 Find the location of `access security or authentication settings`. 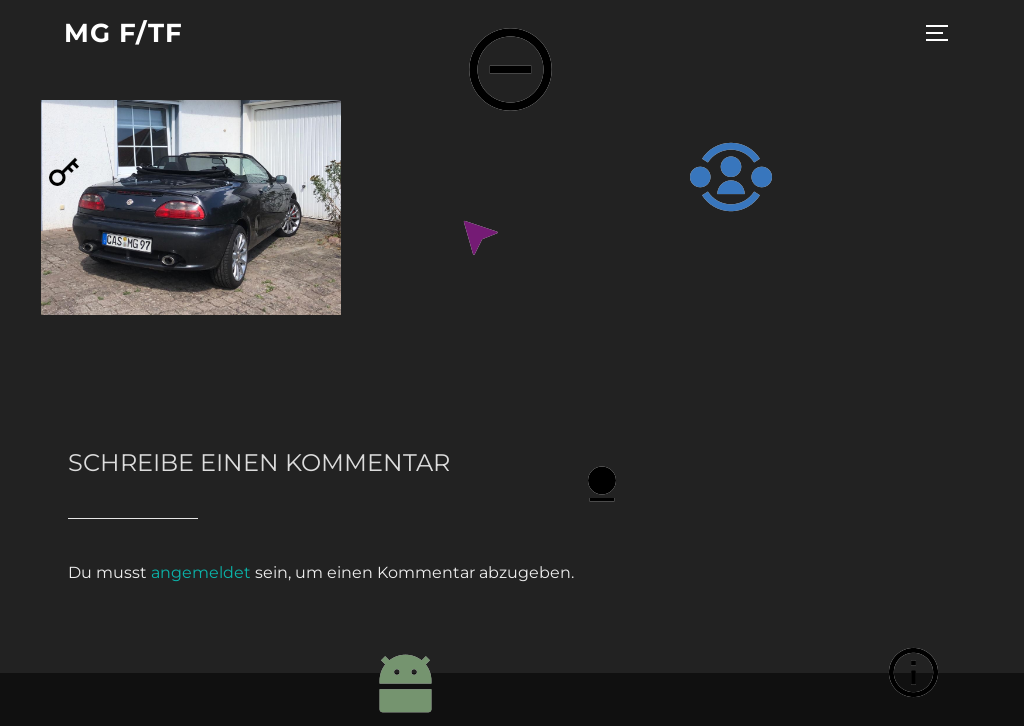

access security or authentication settings is located at coordinates (64, 171).